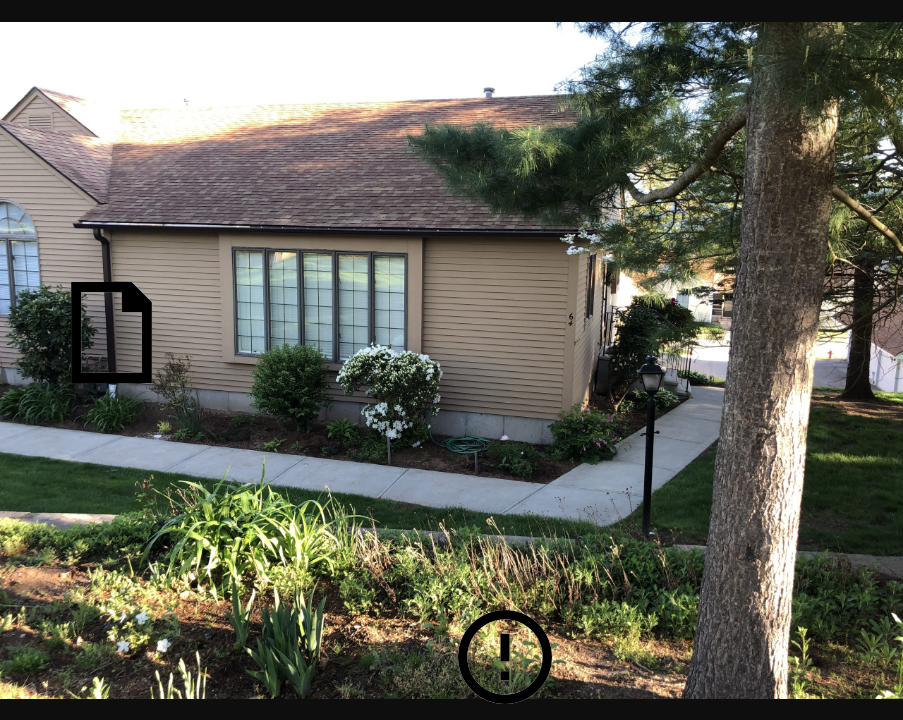  Describe the element at coordinates (111, 332) in the screenshot. I see `view document or file` at that location.